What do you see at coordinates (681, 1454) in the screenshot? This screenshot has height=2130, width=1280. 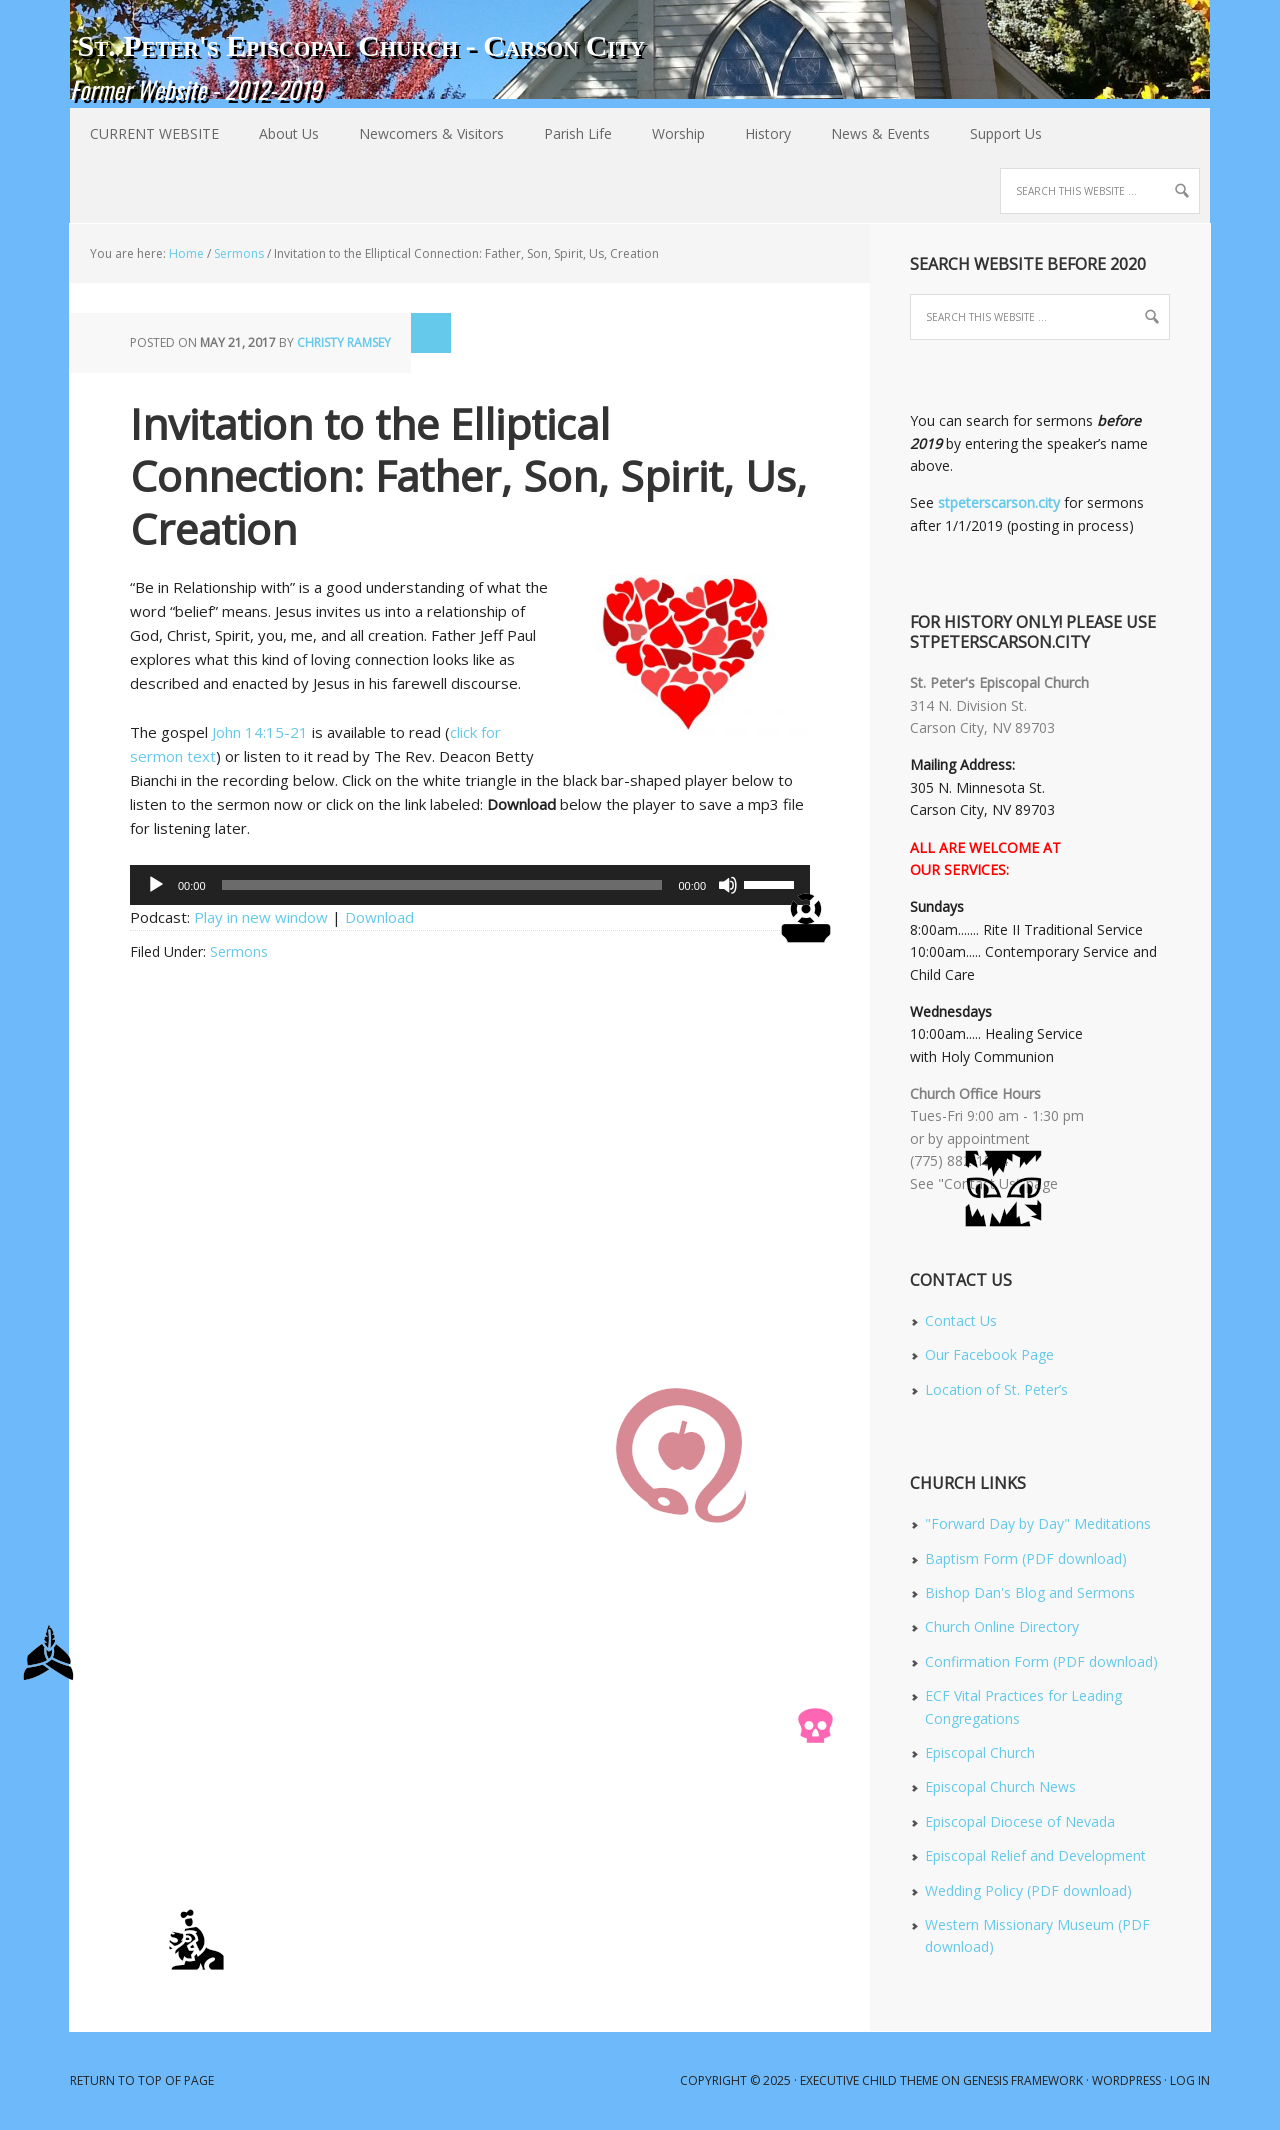 I see `indicates a temptation or forbidden choice in gameplay` at bounding box center [681, 1454].